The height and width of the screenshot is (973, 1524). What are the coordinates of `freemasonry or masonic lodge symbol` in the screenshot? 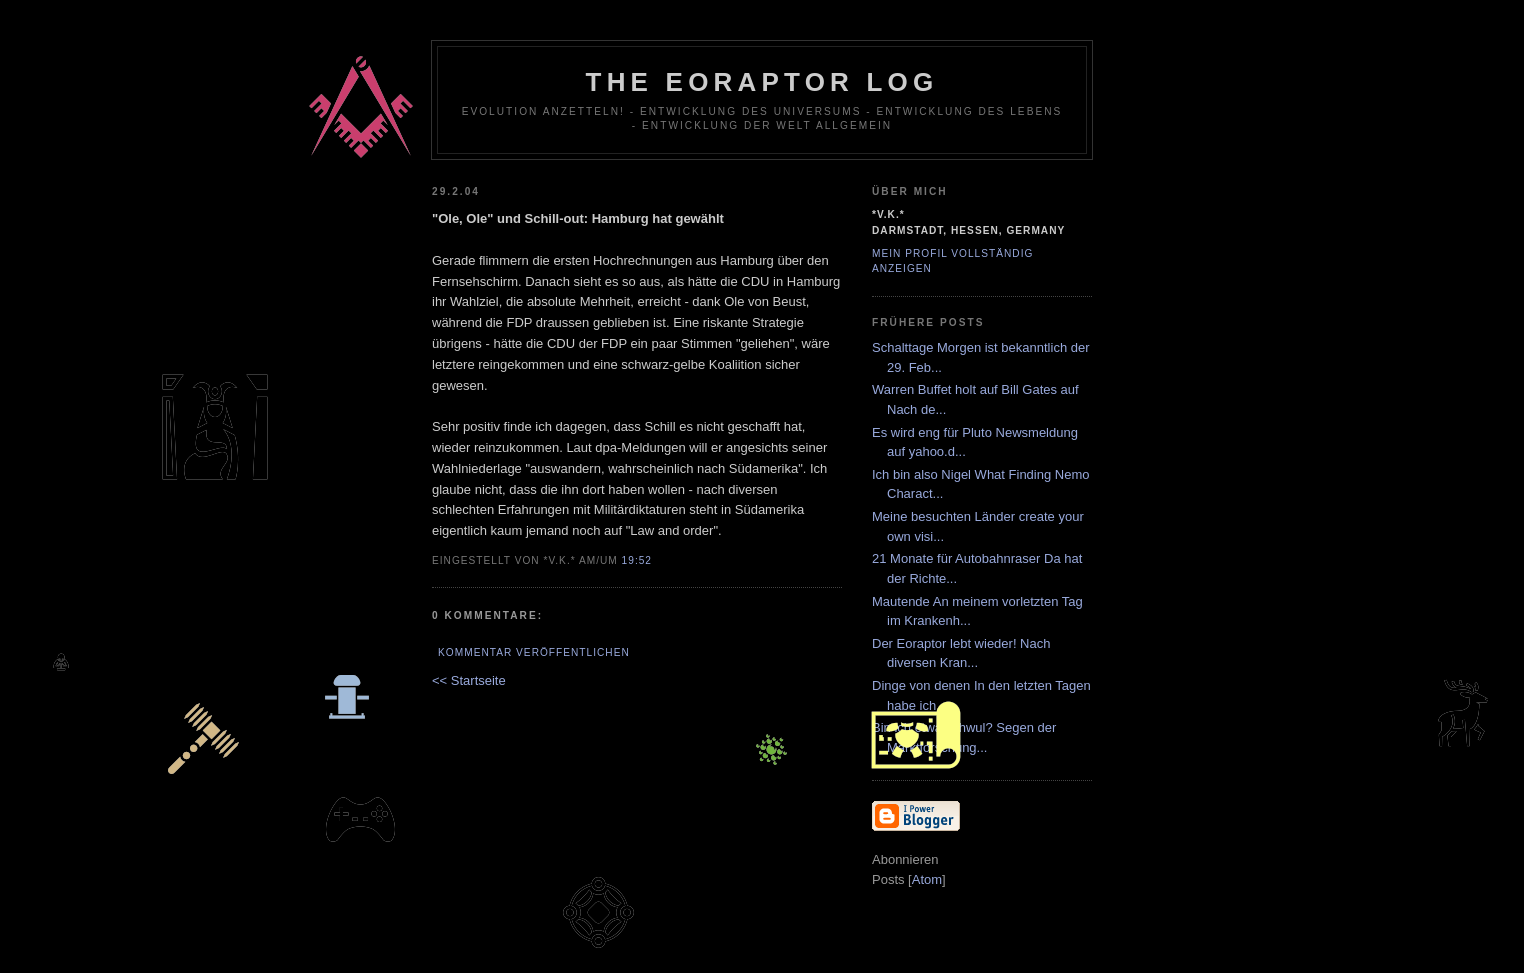 It's located at (361, 107).